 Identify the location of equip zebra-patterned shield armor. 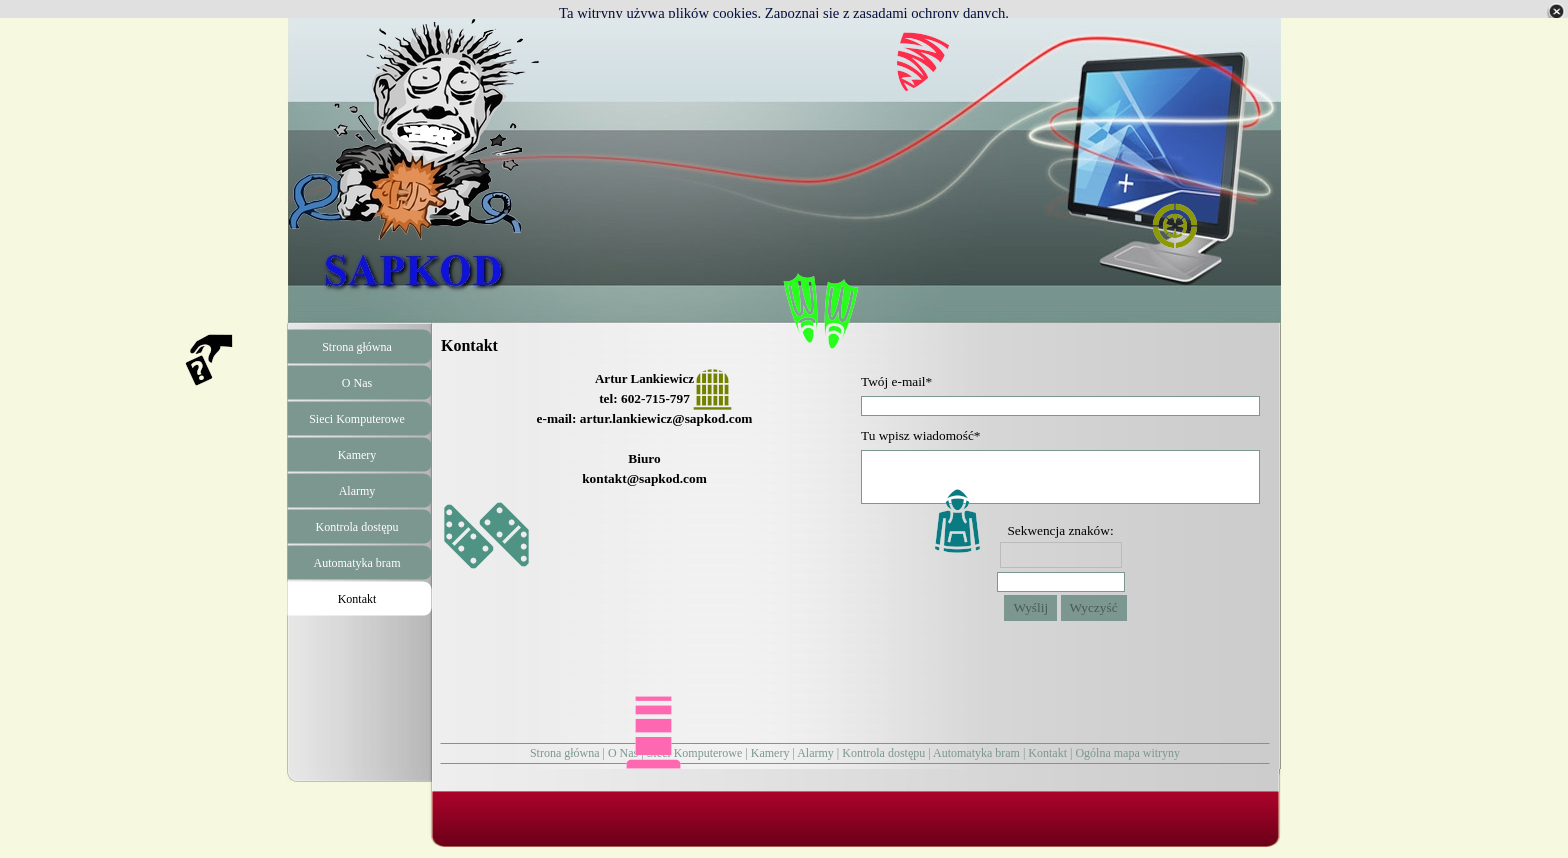
(922, 62).